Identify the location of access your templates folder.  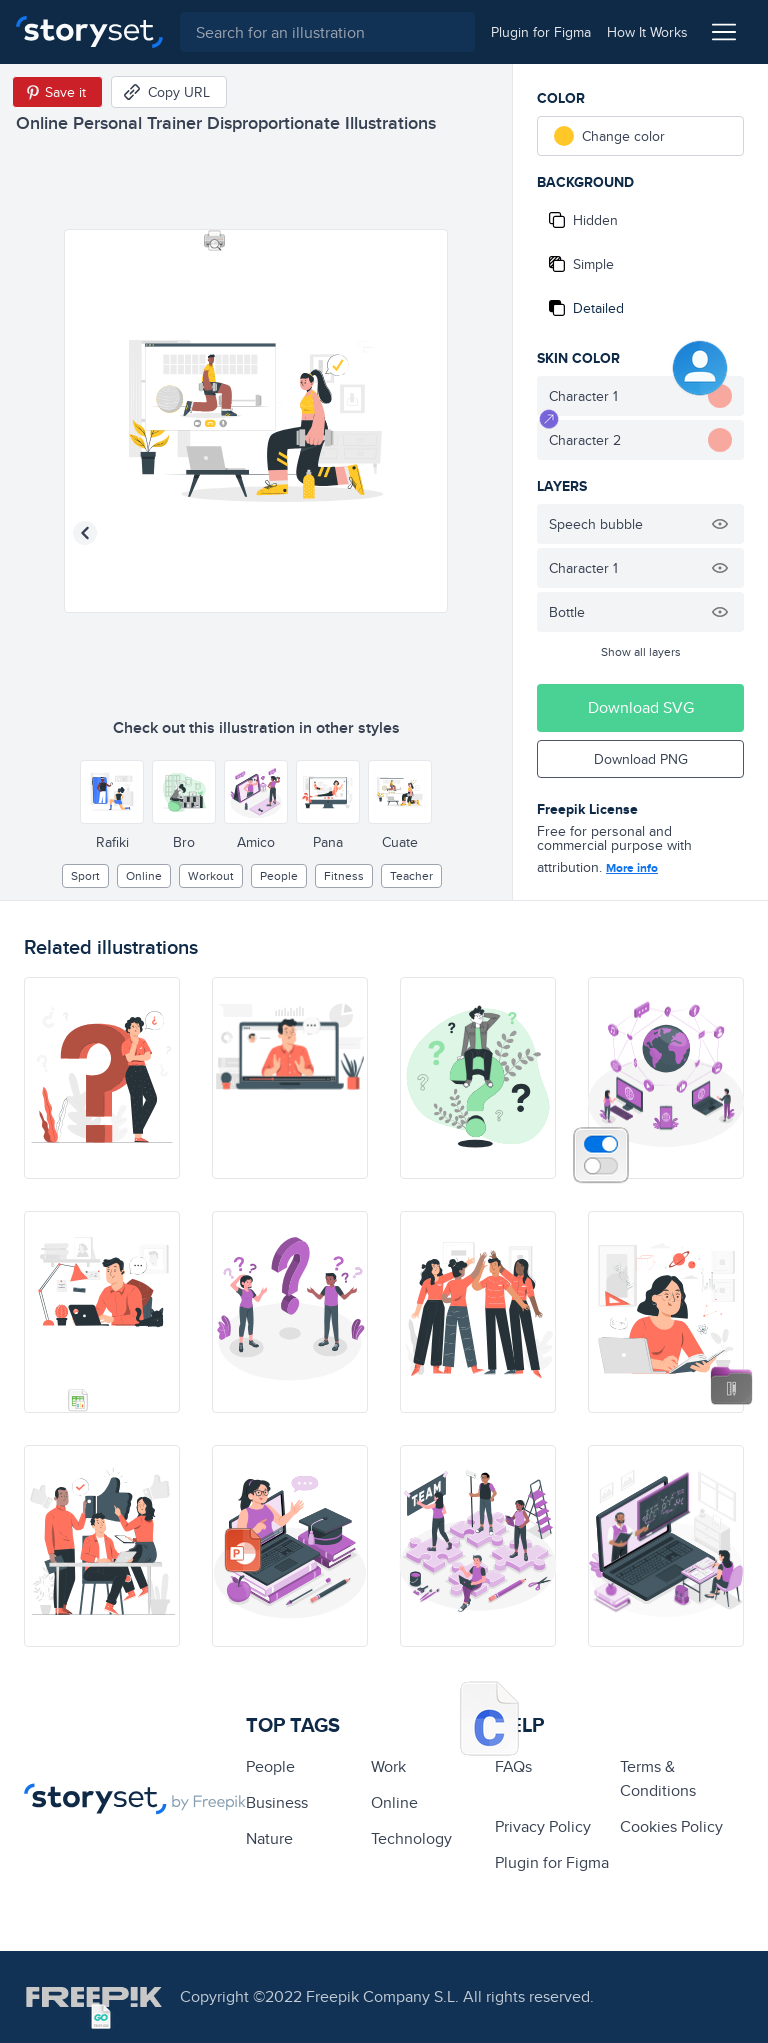
(731, 1385).